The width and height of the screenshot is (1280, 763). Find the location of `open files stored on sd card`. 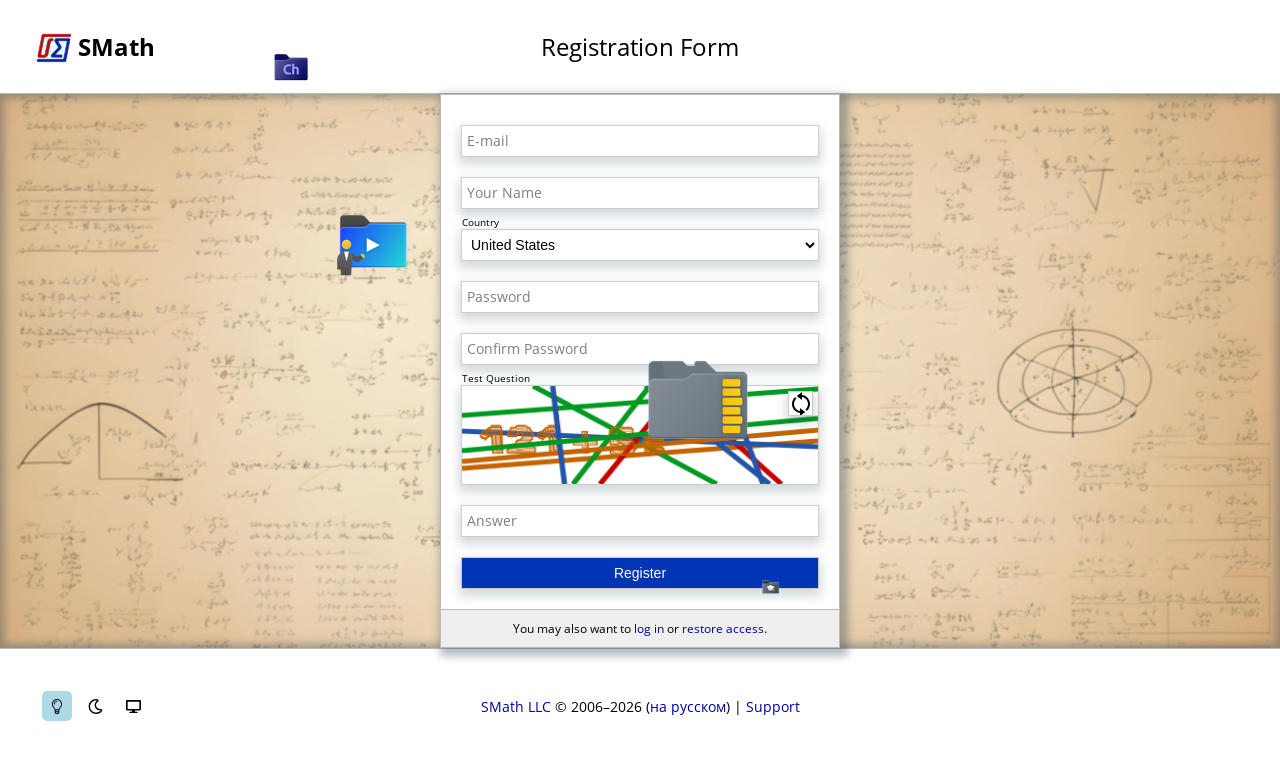

open files stored on sd card is located at coordinates (697, 402).